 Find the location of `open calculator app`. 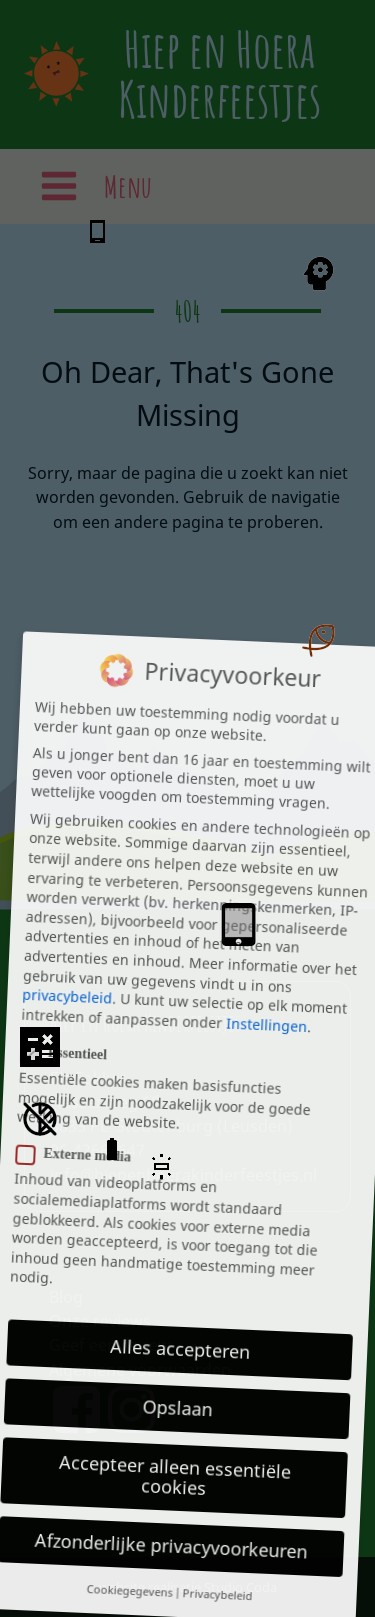

open calculator app is located at coordinates (40, 1047).